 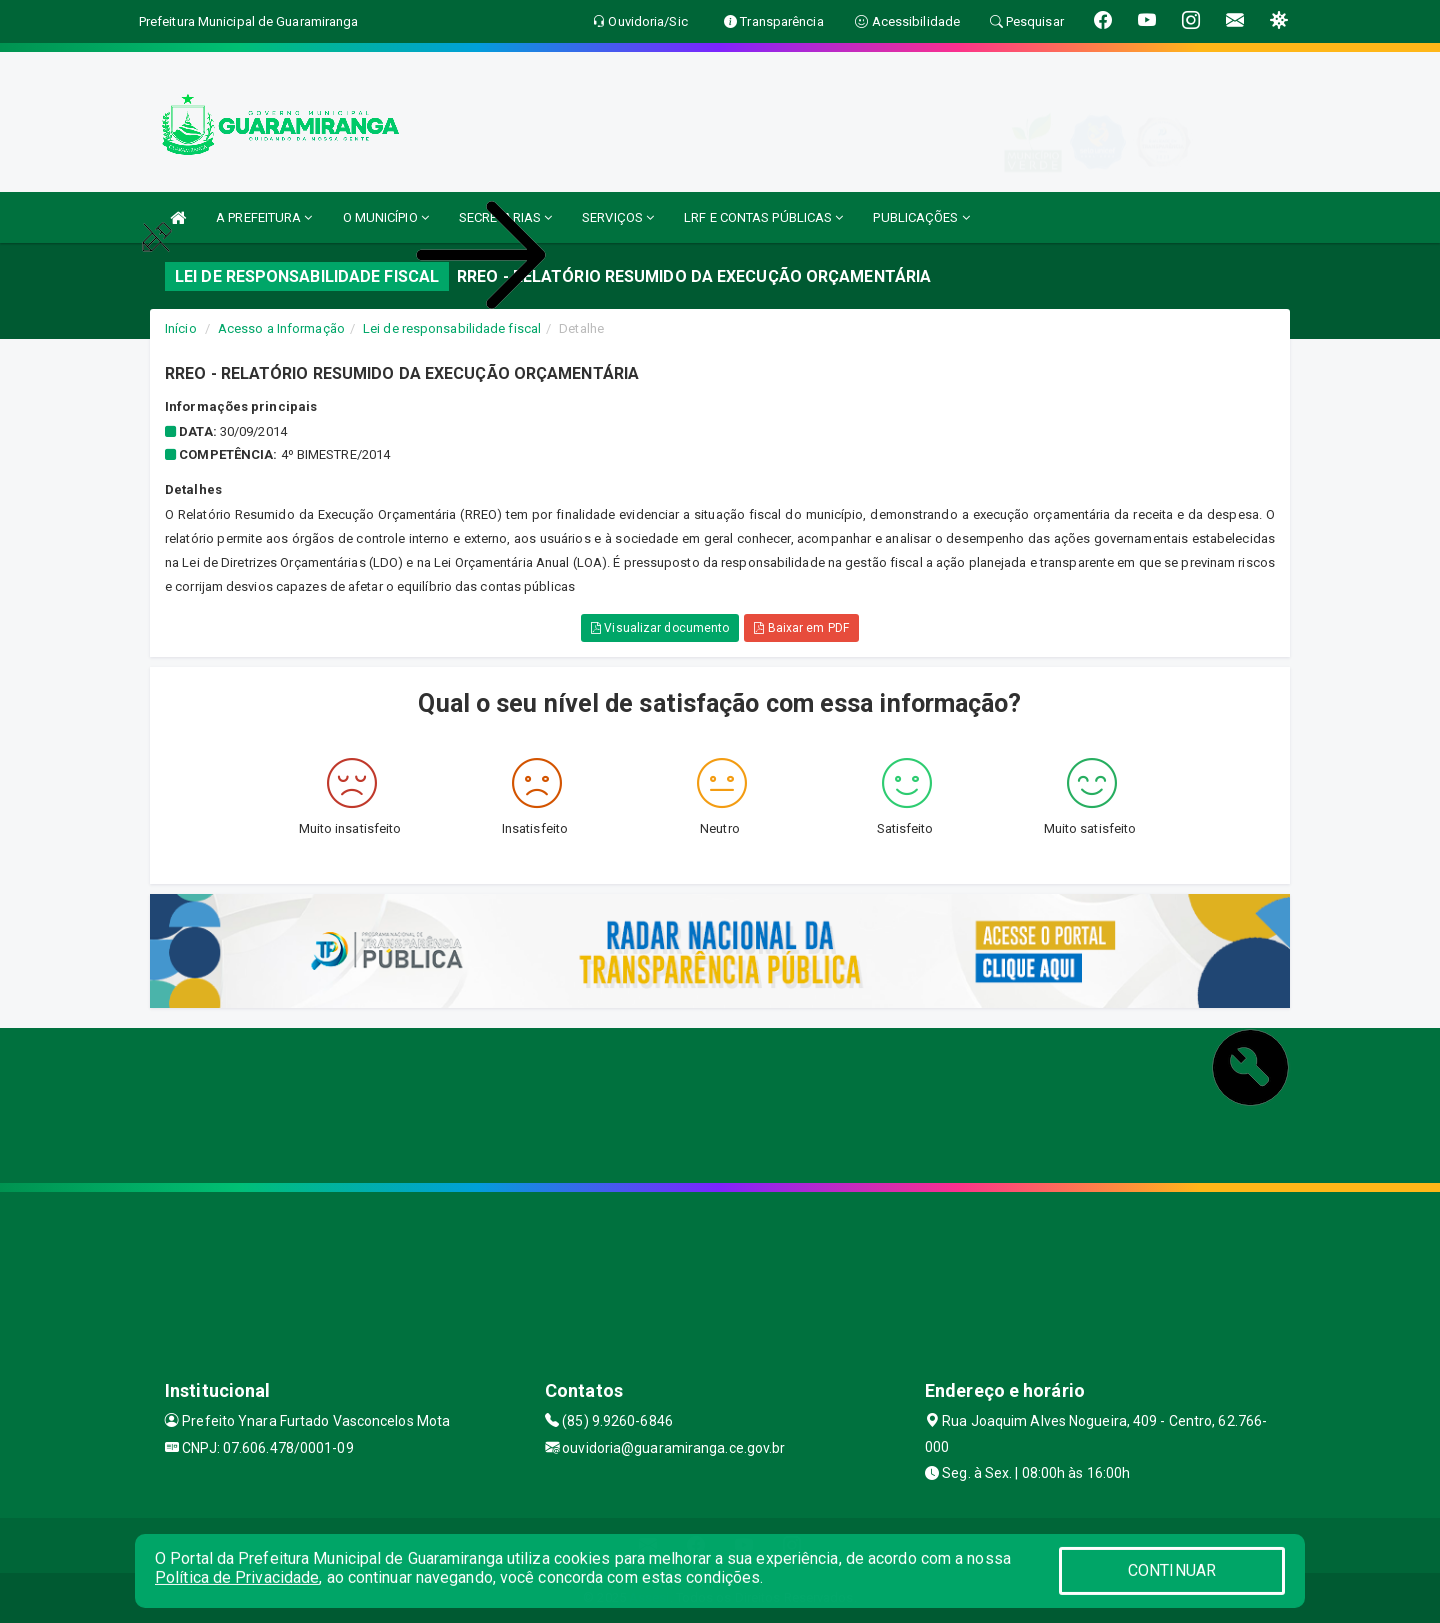 I want to click on editing is disabled or unavailable, so click(x=156, y=237).